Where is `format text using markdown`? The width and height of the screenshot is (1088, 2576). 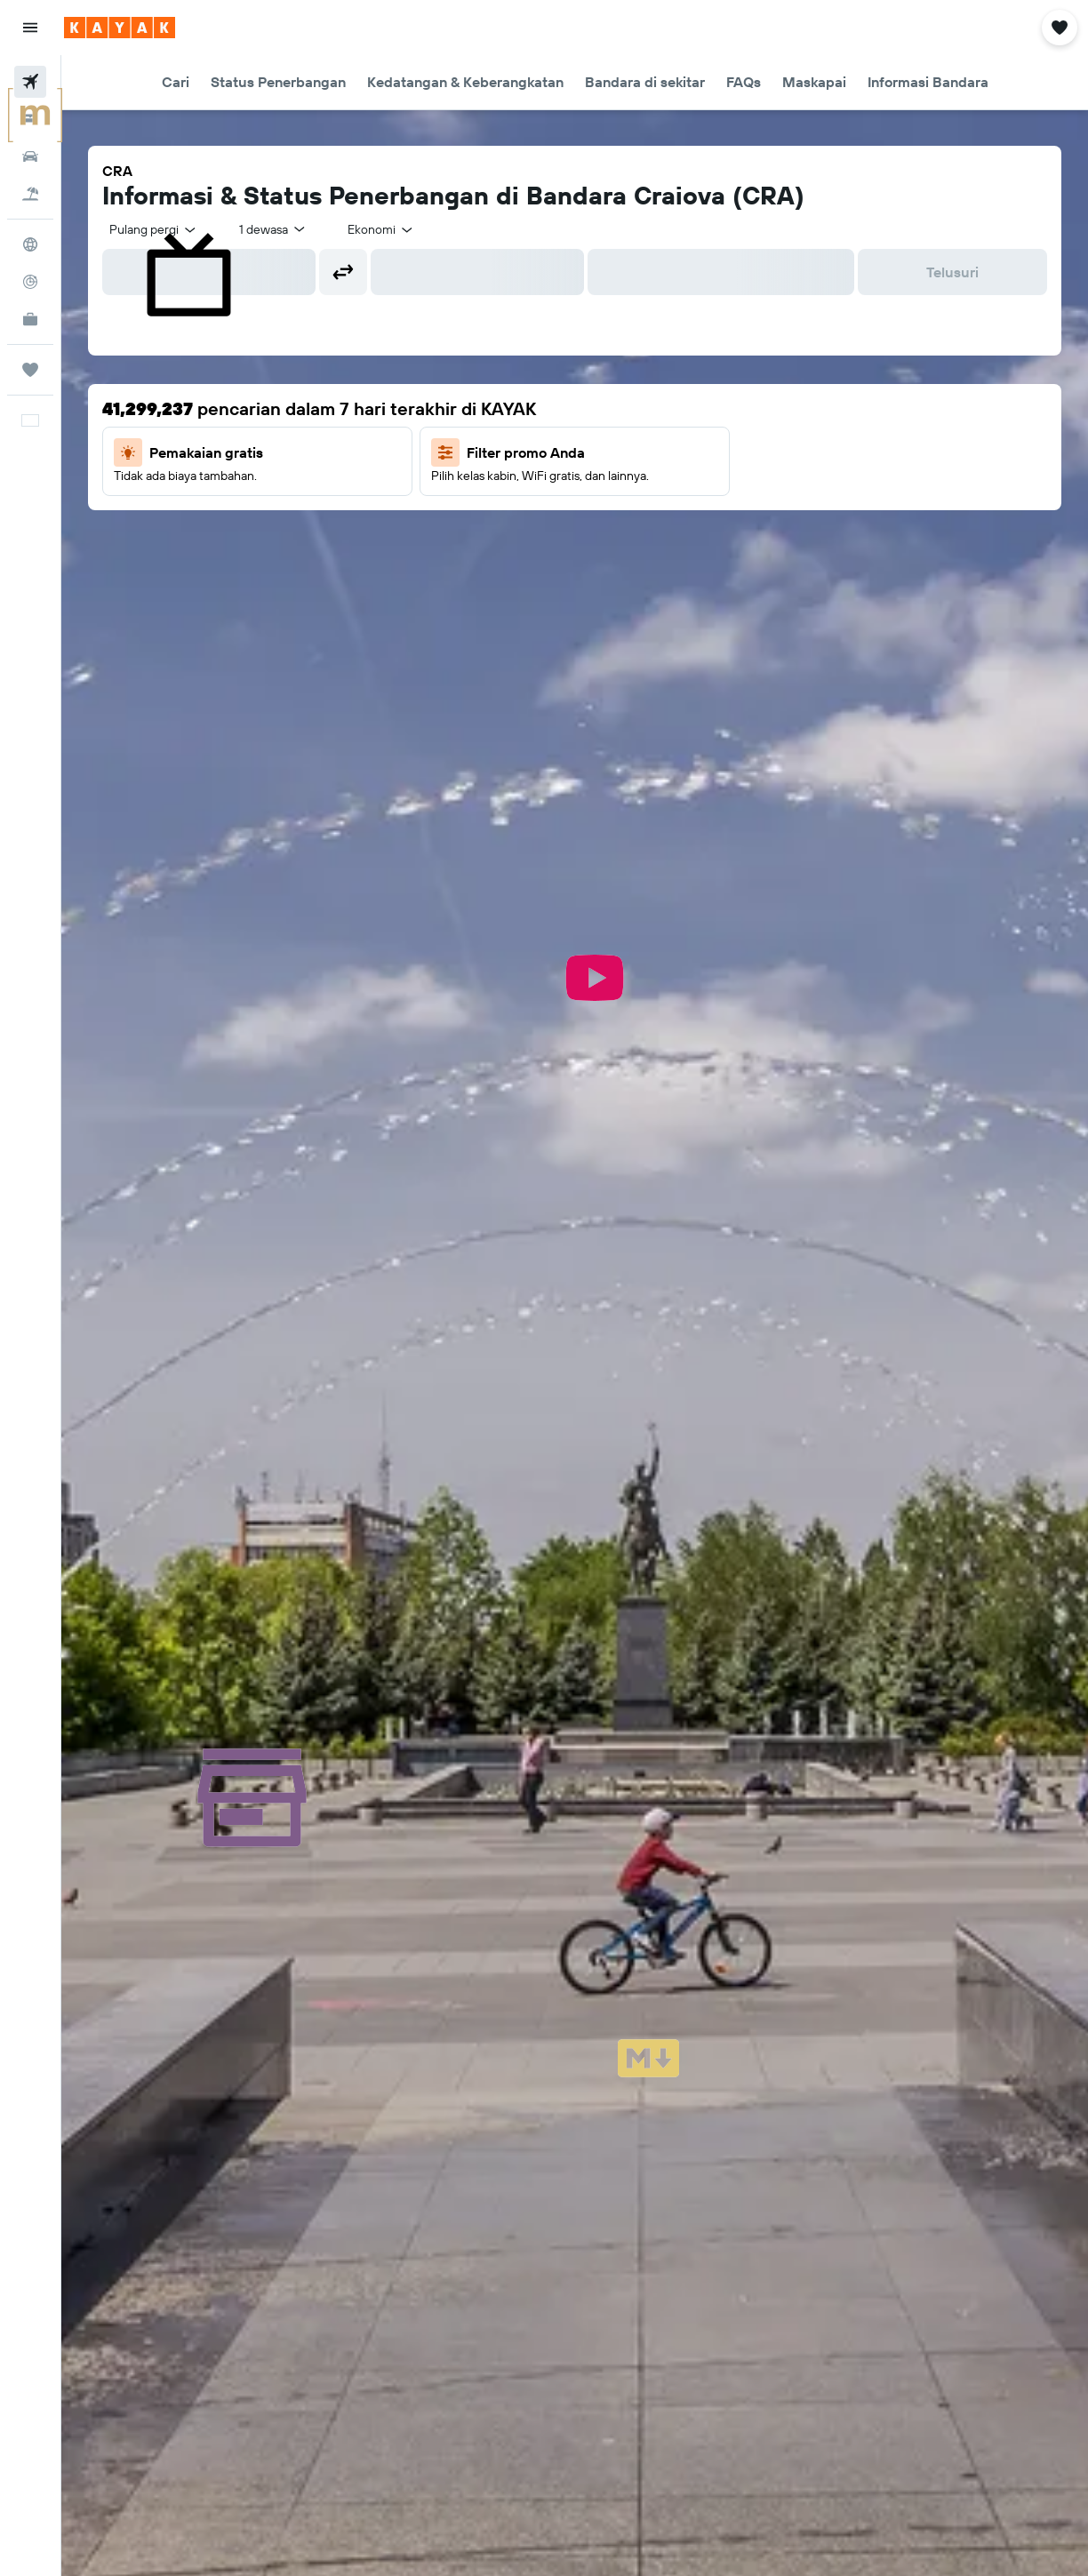
format text using markdown is located at coordinates (648, 2058).